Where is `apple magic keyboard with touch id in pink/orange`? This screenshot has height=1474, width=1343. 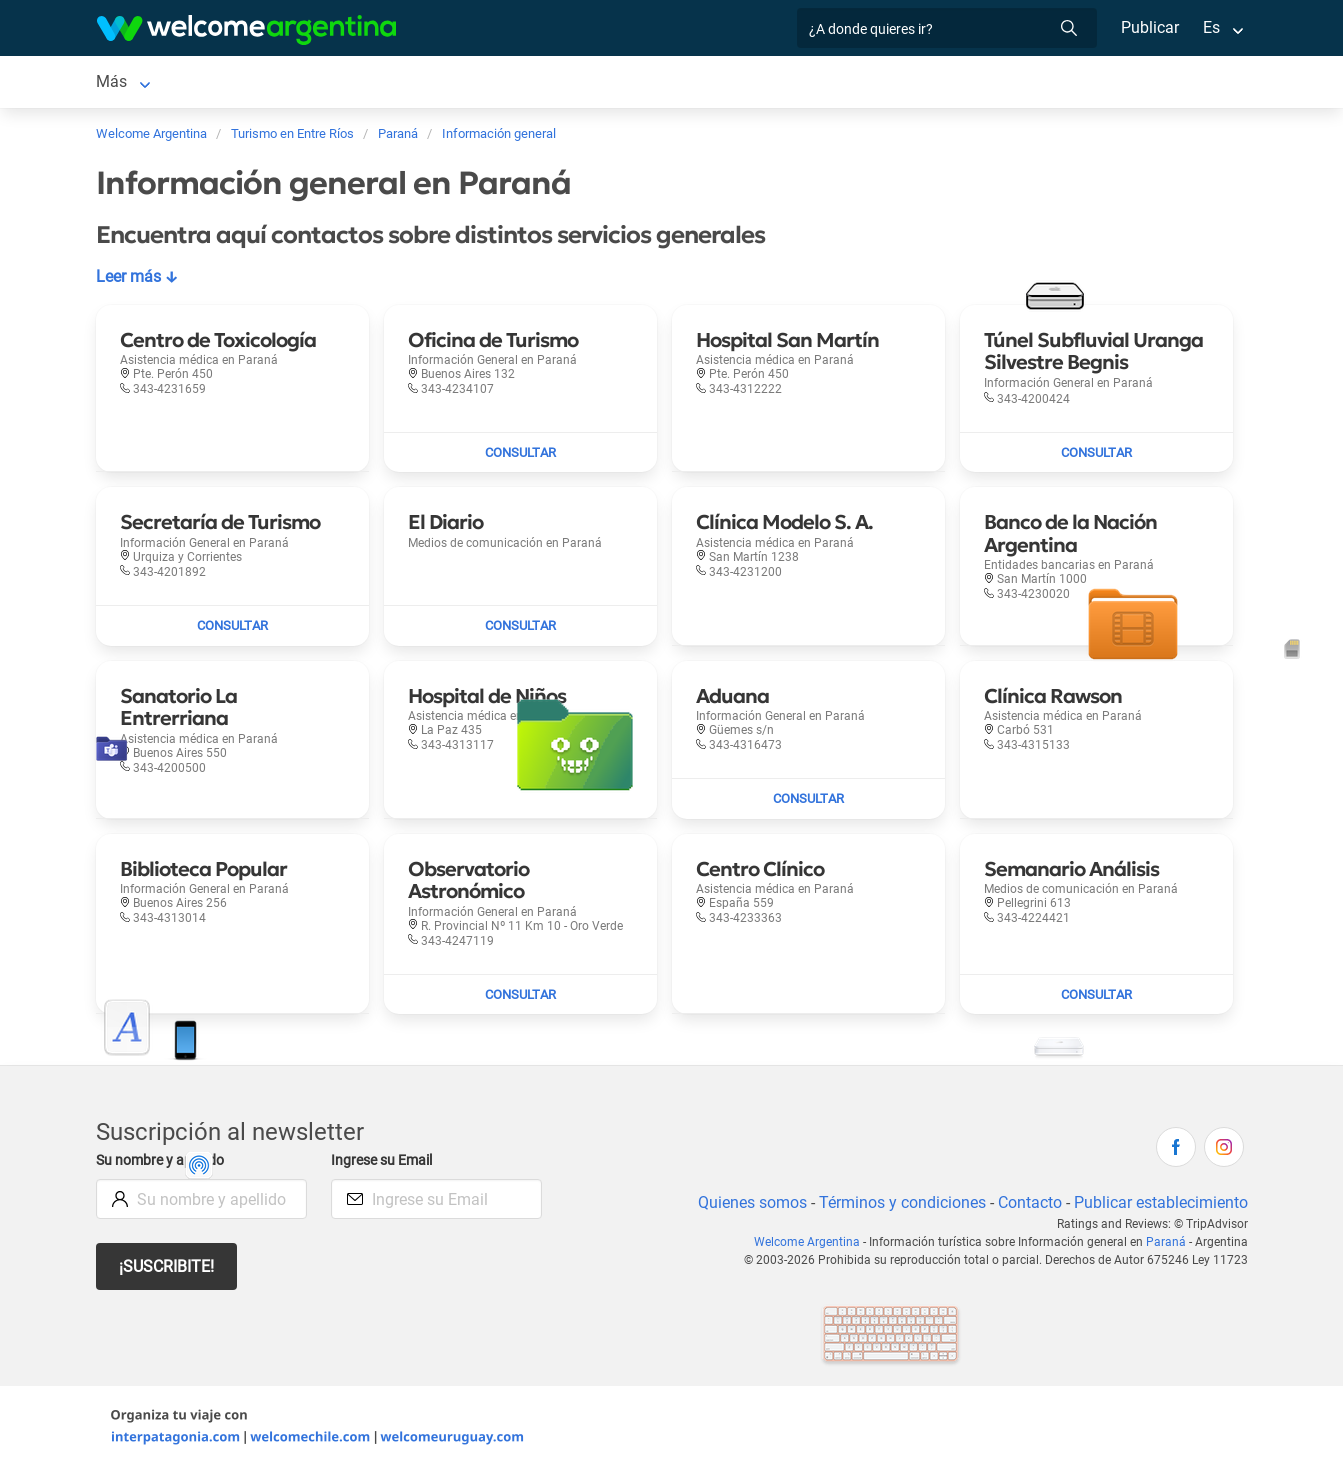
apple magic keyboard with touch id in pink/orange is located at coordinates (890, 1333).